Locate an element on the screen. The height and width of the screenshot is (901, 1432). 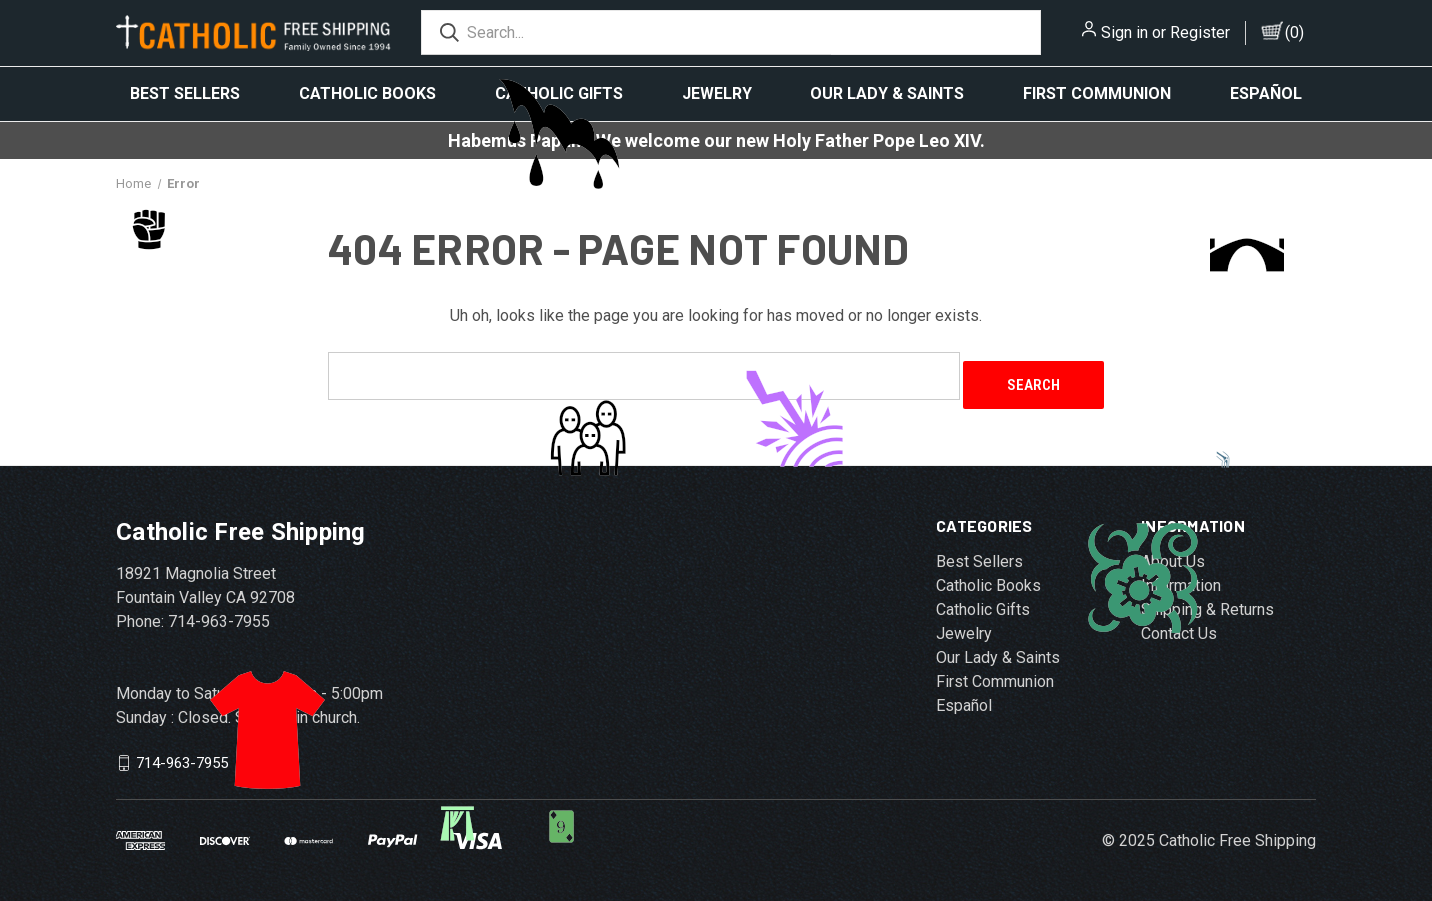
enter a temple or shrine location is located at coordinates (457, 823).